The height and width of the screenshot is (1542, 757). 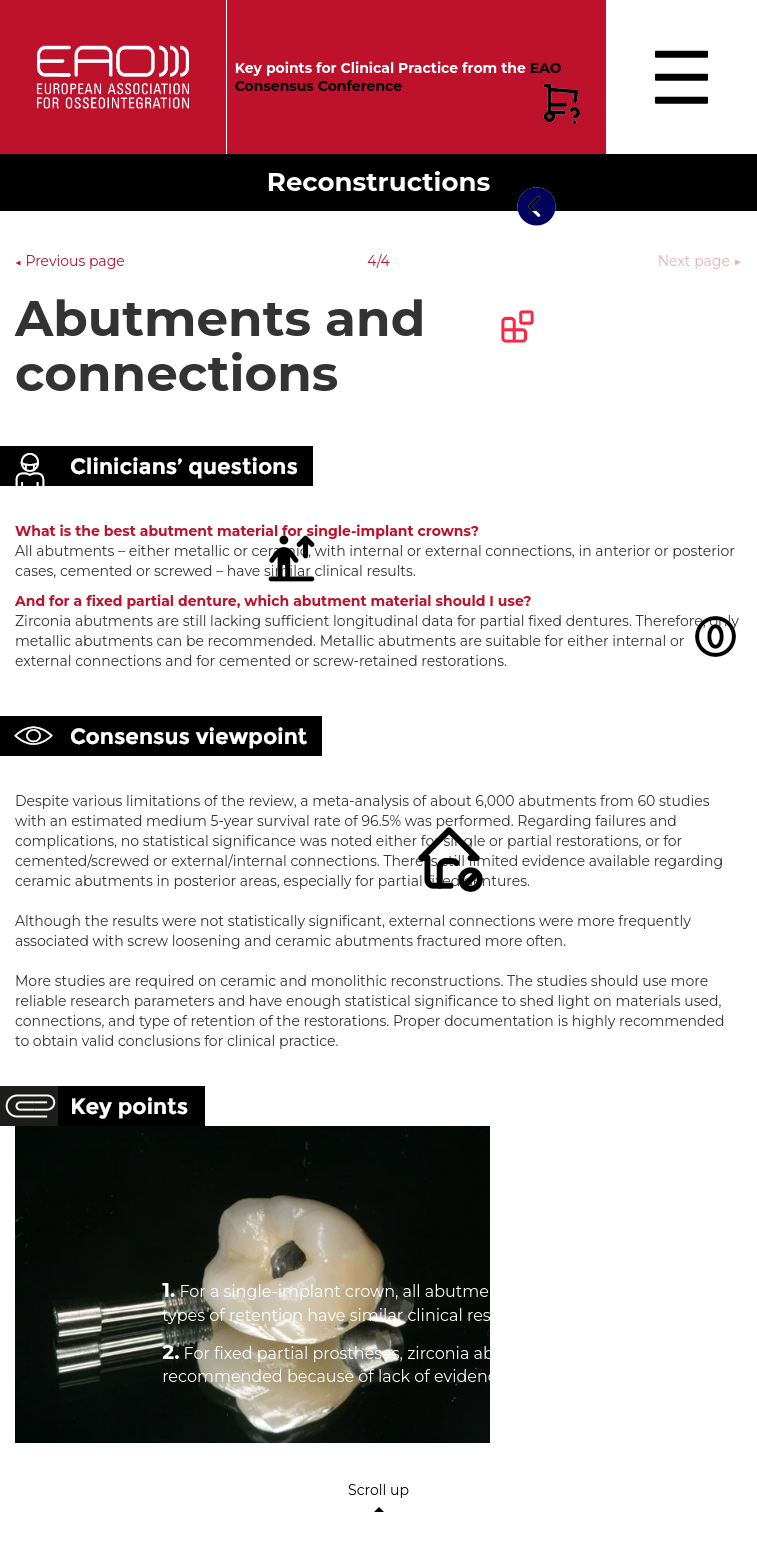 What do you see at coordinates (561, 103) in the screenshot?
I see `get help with your shopping cart` at bounding box center [561, 103].